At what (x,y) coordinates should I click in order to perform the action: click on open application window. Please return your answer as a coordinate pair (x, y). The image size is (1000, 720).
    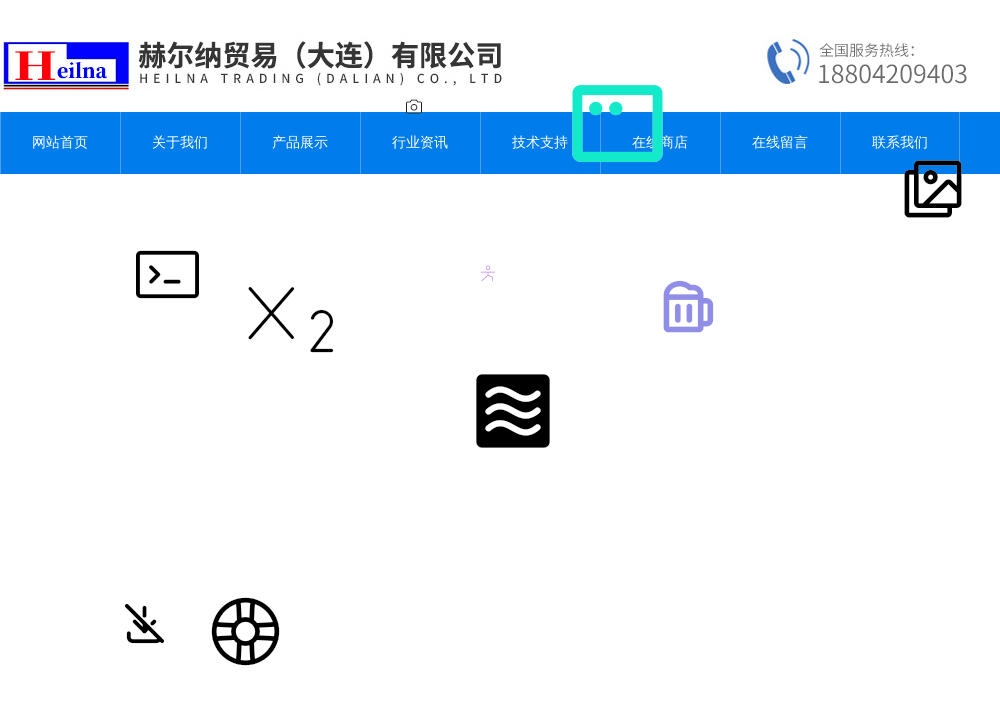
    Looking at the image, I should click on (617, 123).